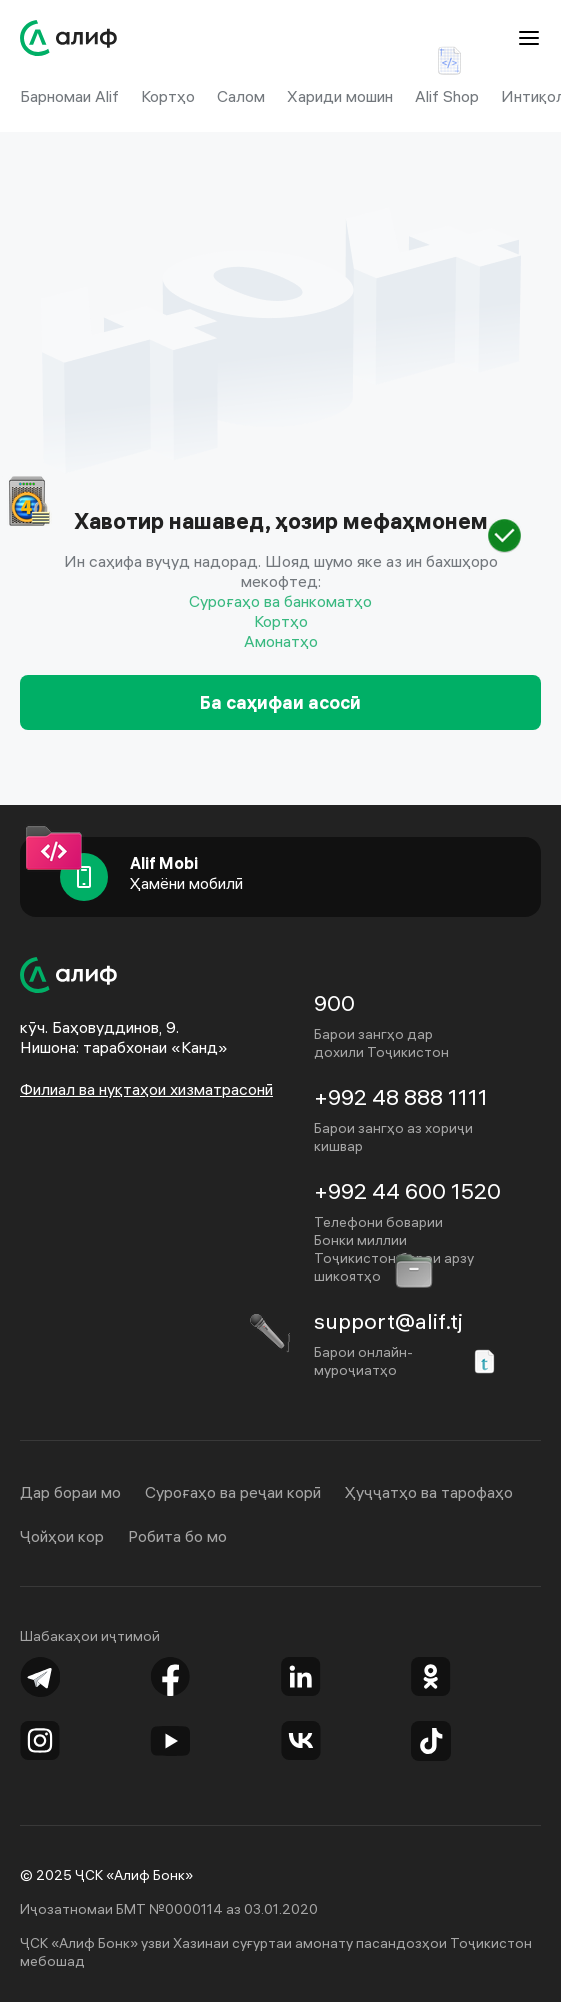 The width and height of the screenshot is (561, 2002). I want to click on a typst document file, so click(484, 1361).